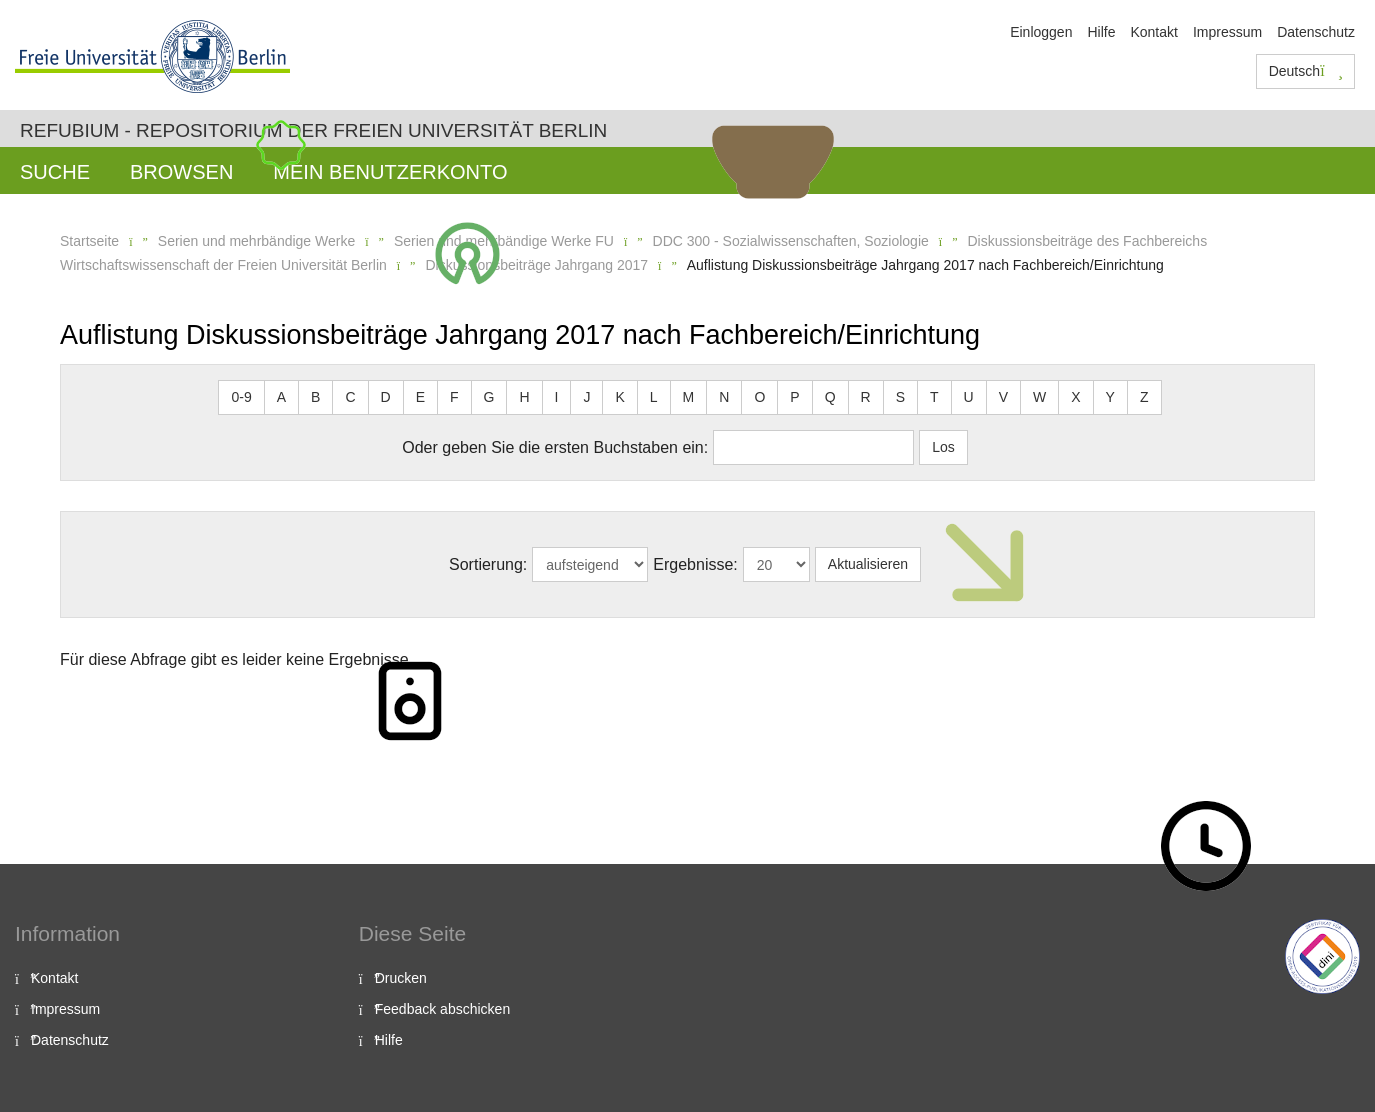 Image resolution: width=1375 pixels, height=1112 pixels. I want to click on navigate to the next item diagonally, so click(984, 562).